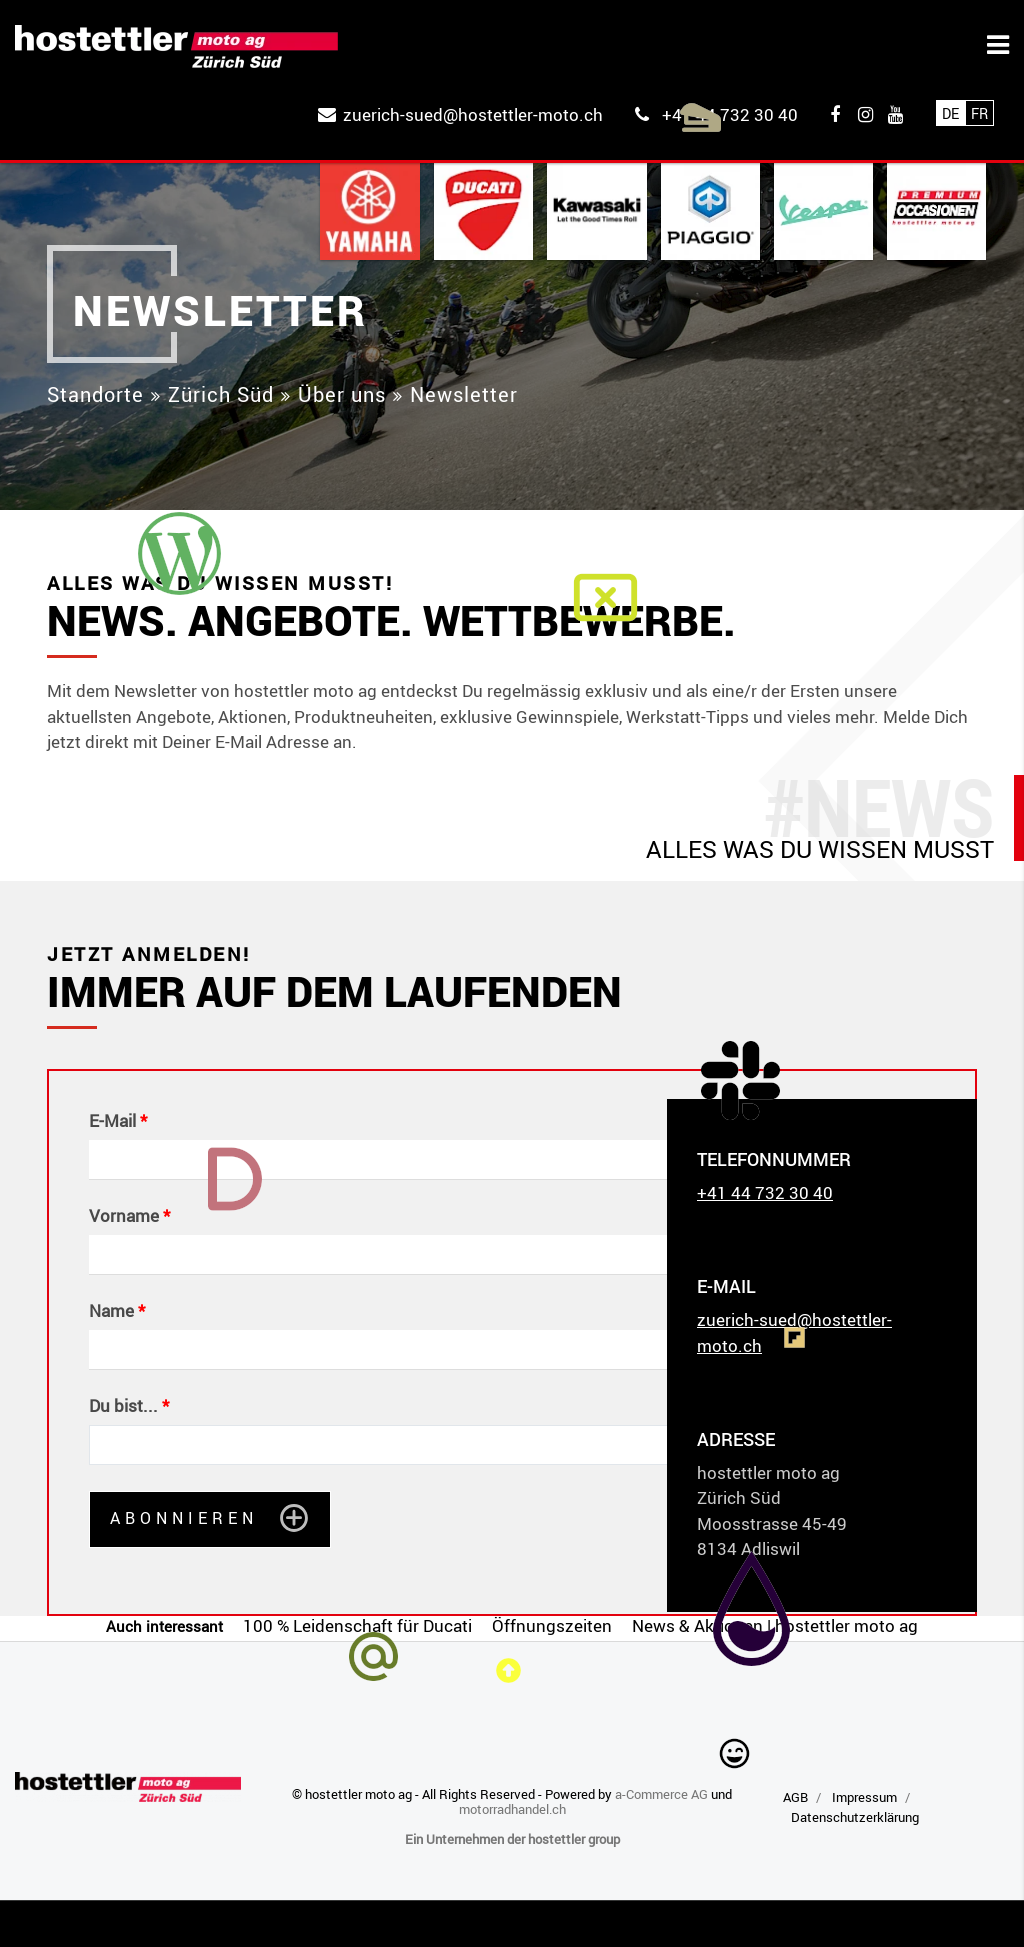  Describe the element at coordinates (605, 597) in the screenshot. I see `close or dismiss a window` at that location.